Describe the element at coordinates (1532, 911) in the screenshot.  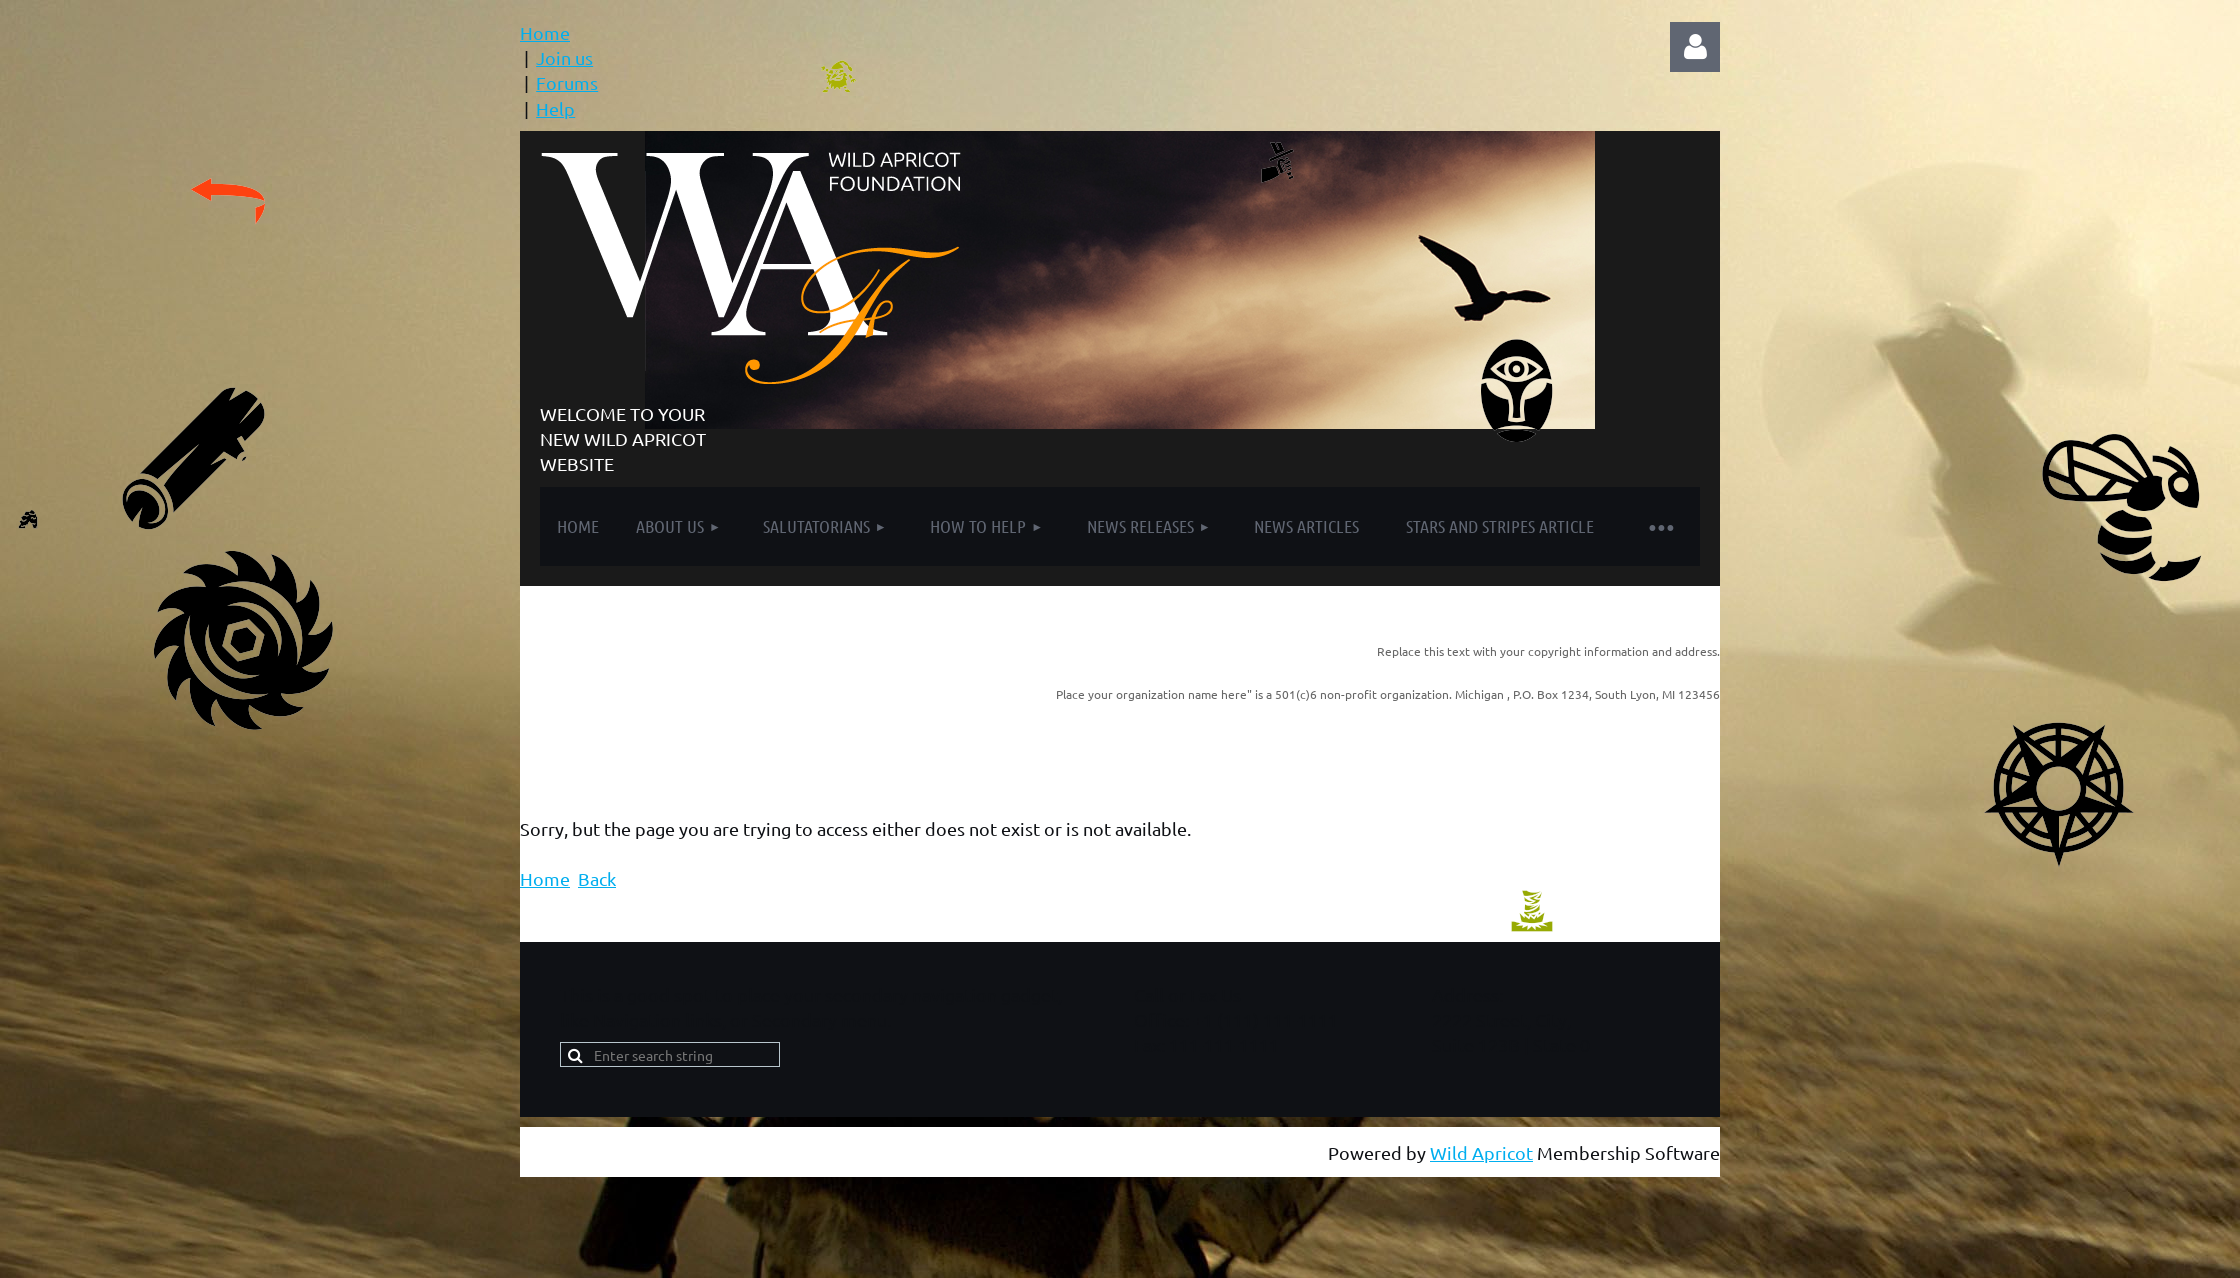
I see `activate tornado stomp attack` at that location.